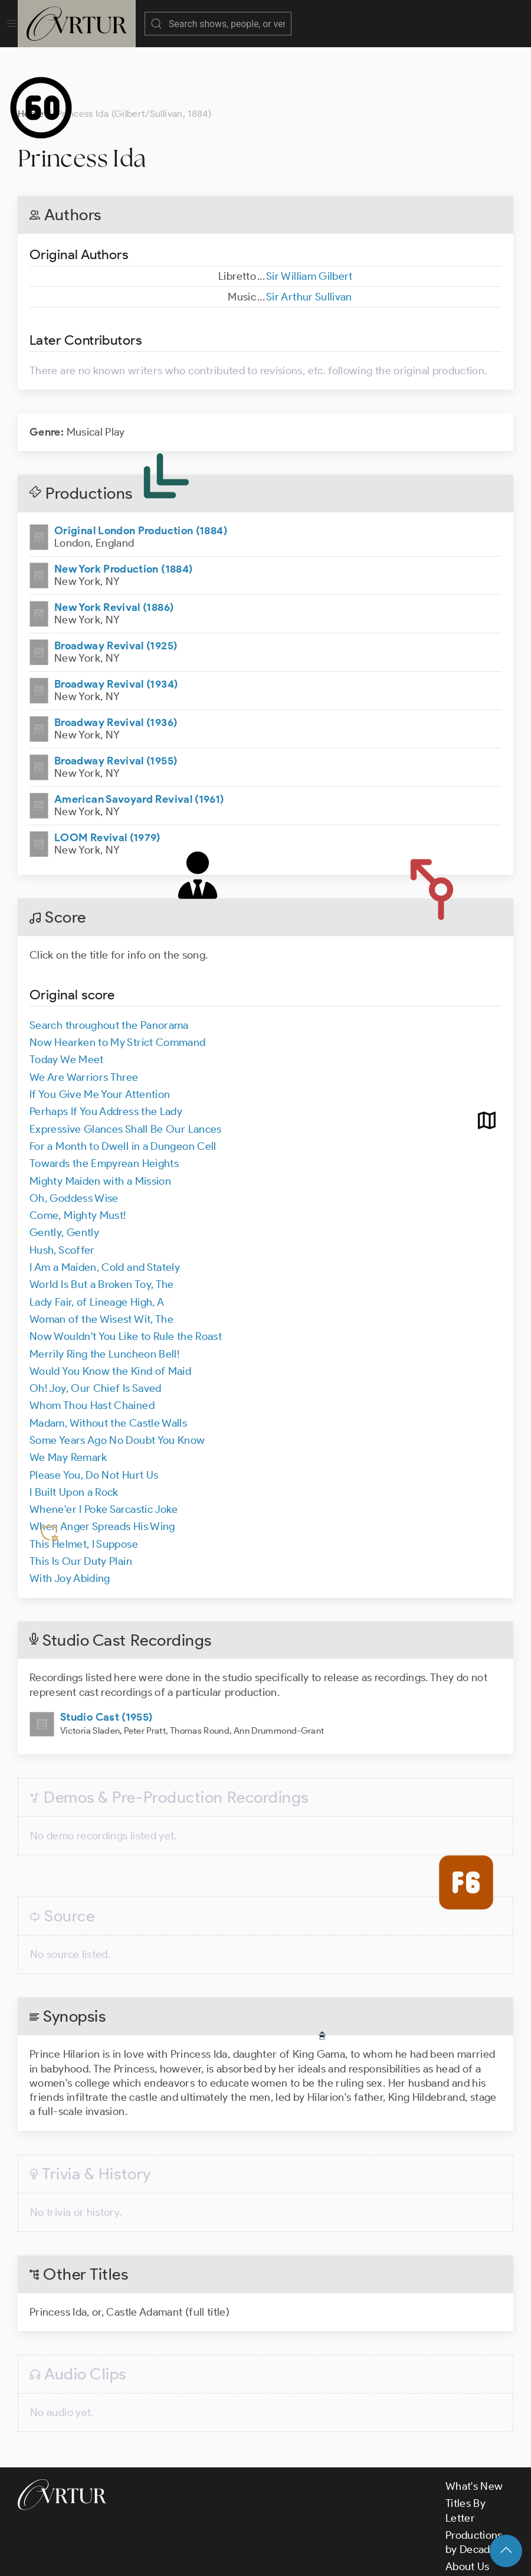  I want to click on access website accessibility or guidance features, so click(322, 2036).